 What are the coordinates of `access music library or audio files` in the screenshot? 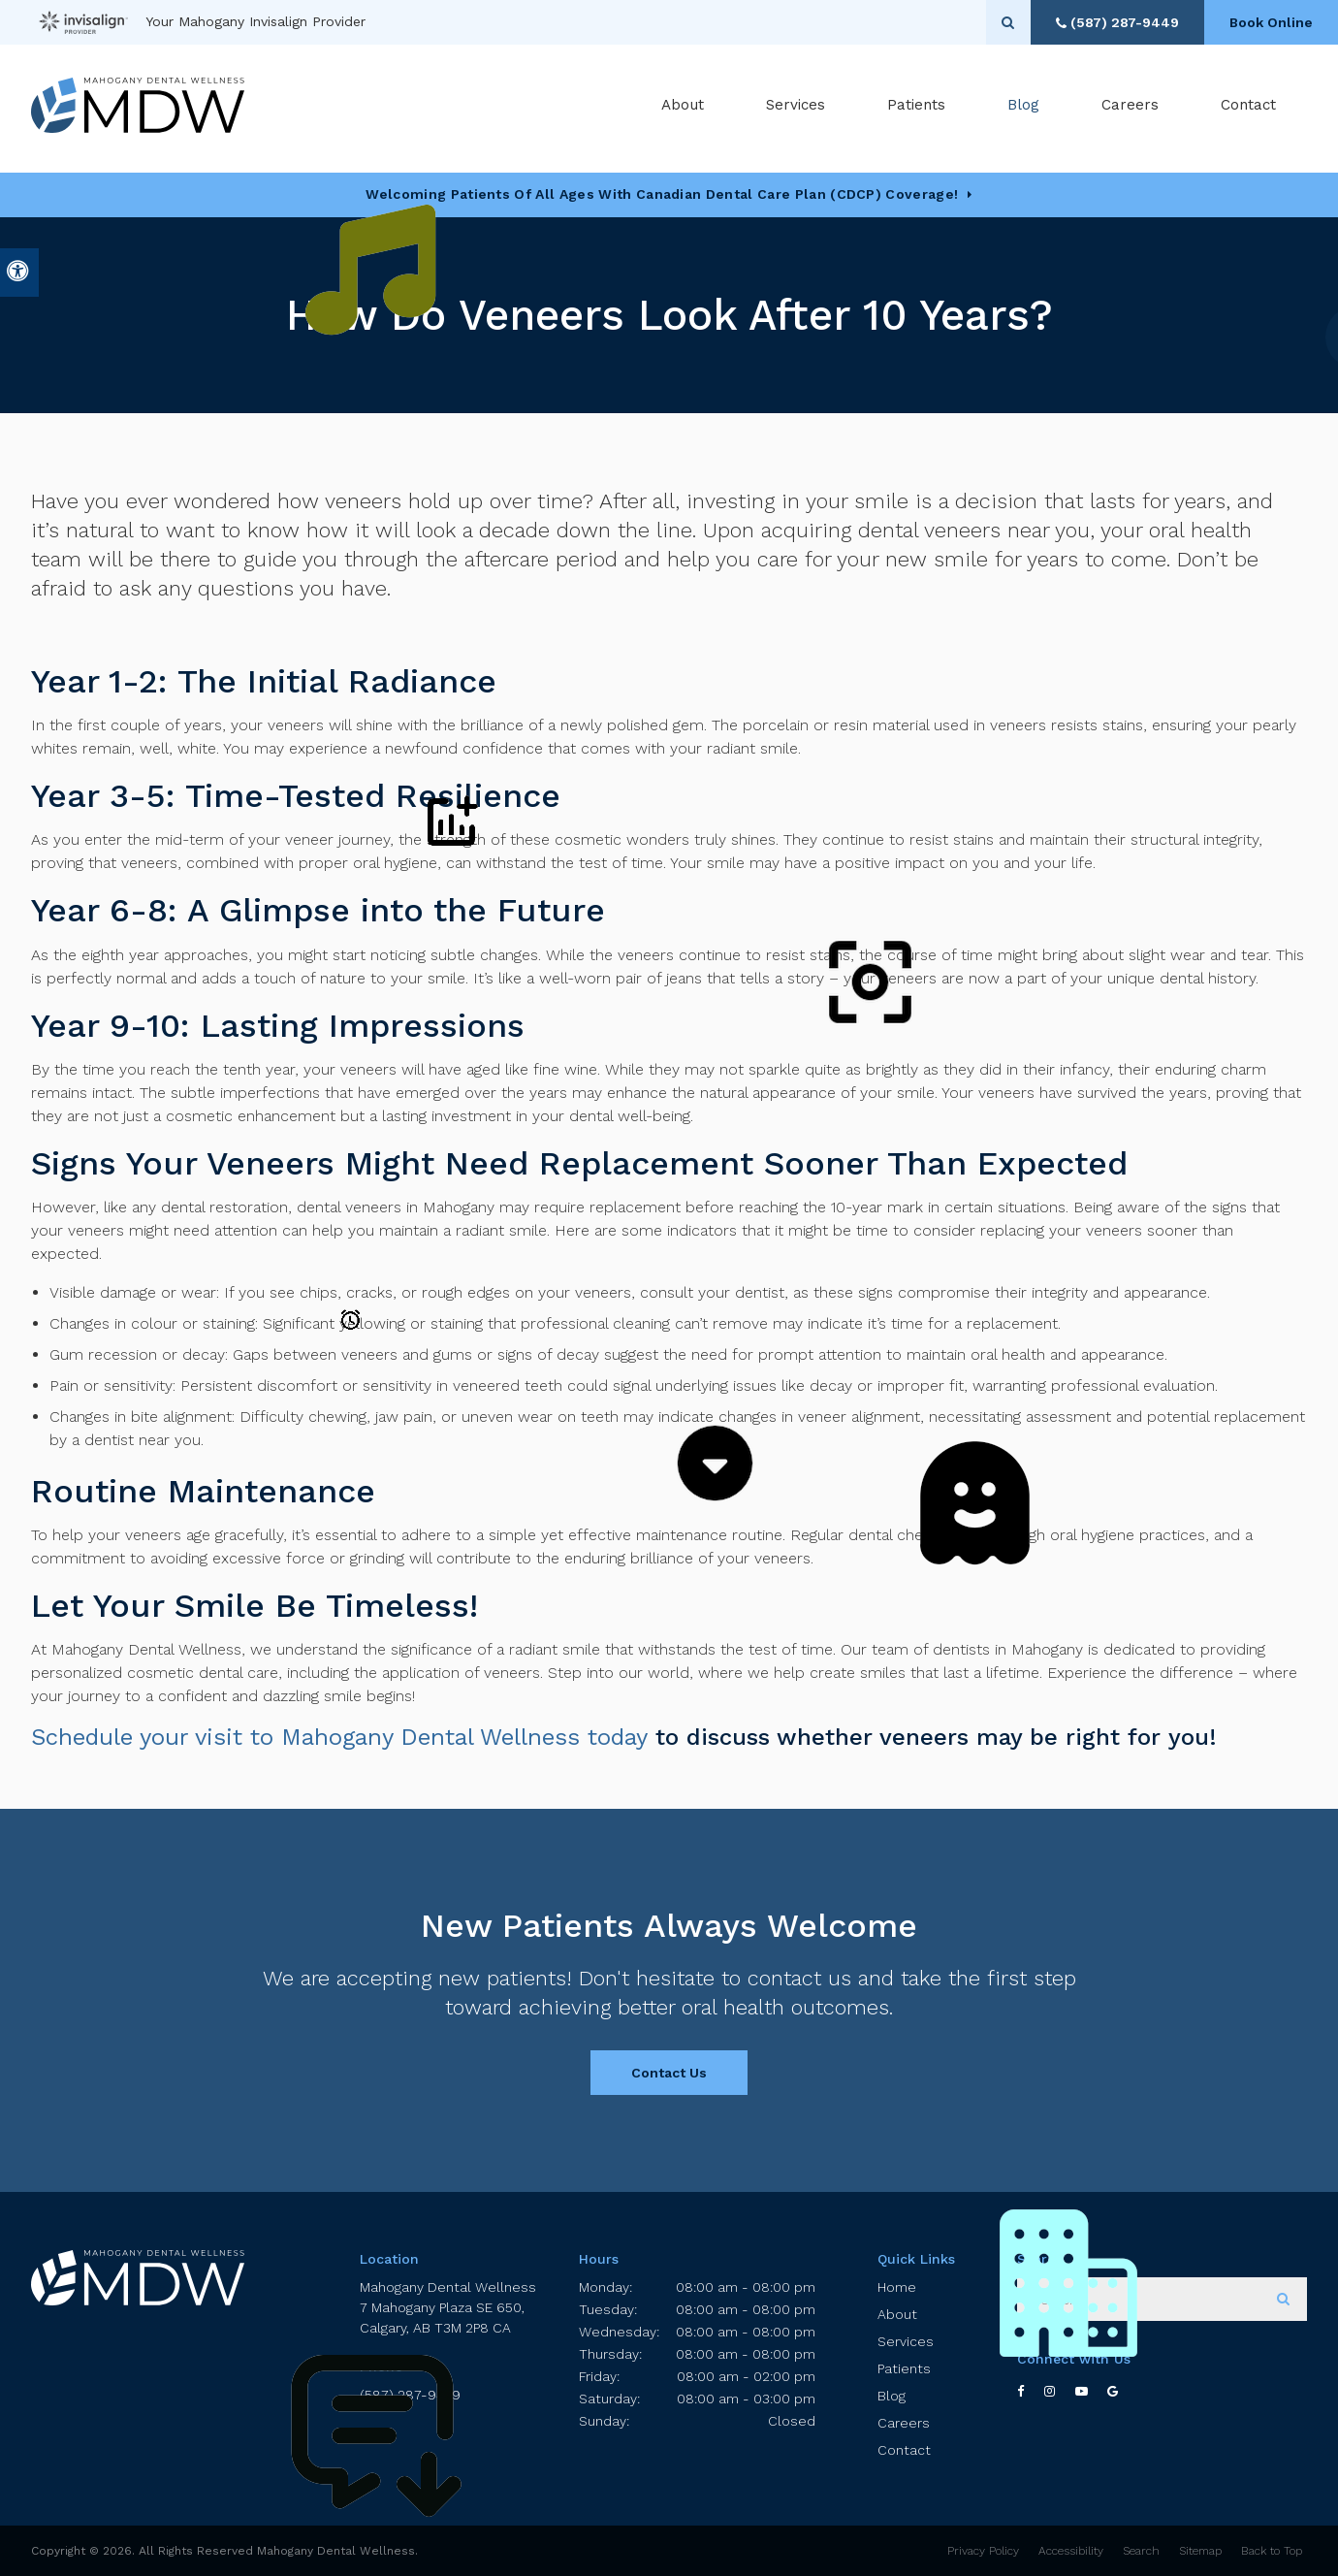 It's located at (374, 274).